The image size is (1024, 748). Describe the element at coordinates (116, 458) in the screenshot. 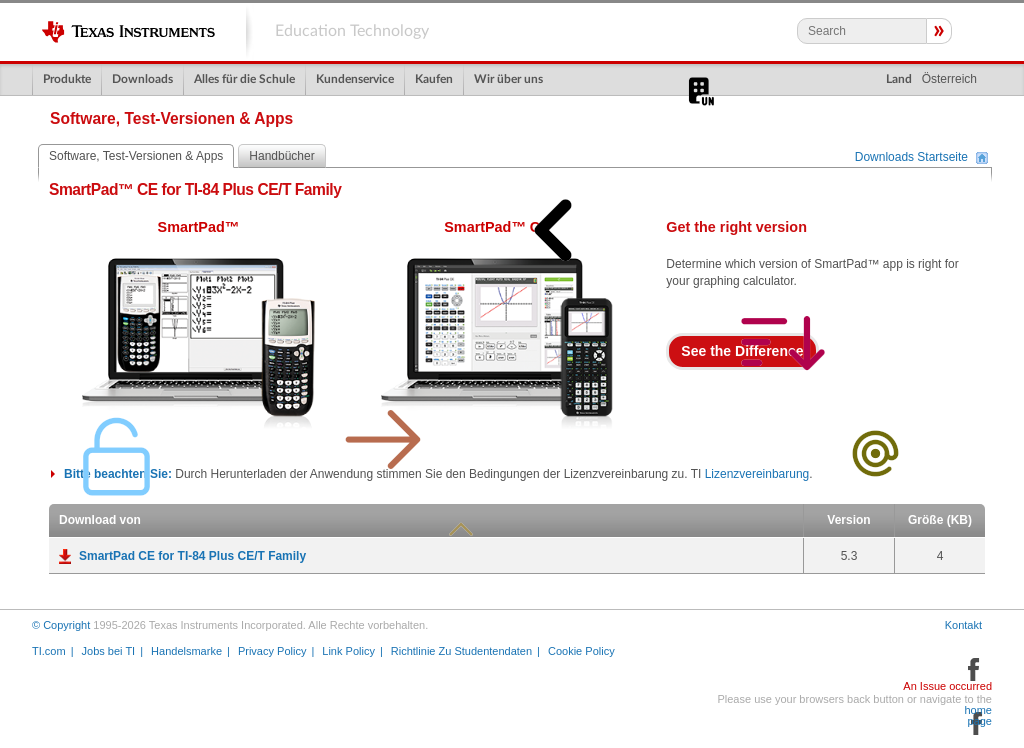

I see `unlock or unsecure an item` at that location.